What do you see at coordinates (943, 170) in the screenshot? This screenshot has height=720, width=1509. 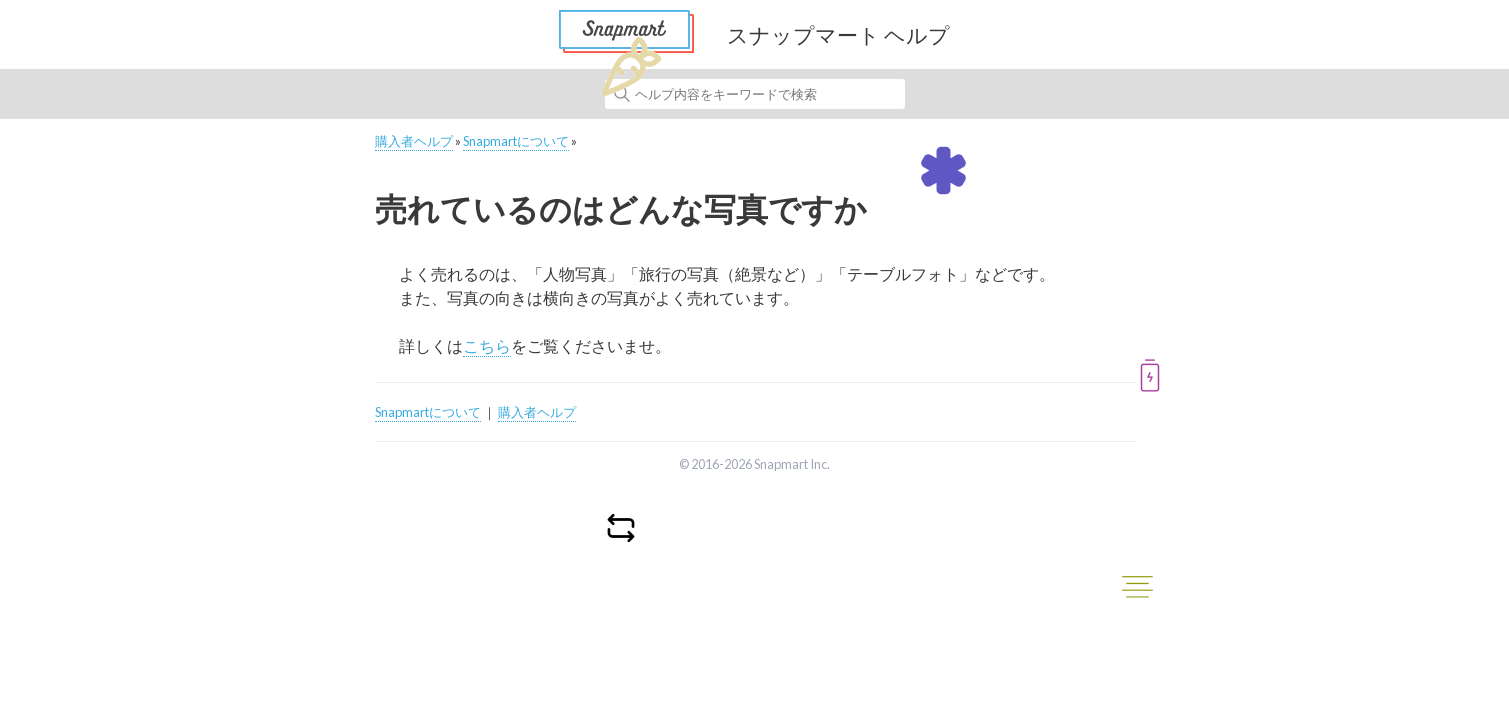 I see `access health or medical services` at bounding box center [943, 170].